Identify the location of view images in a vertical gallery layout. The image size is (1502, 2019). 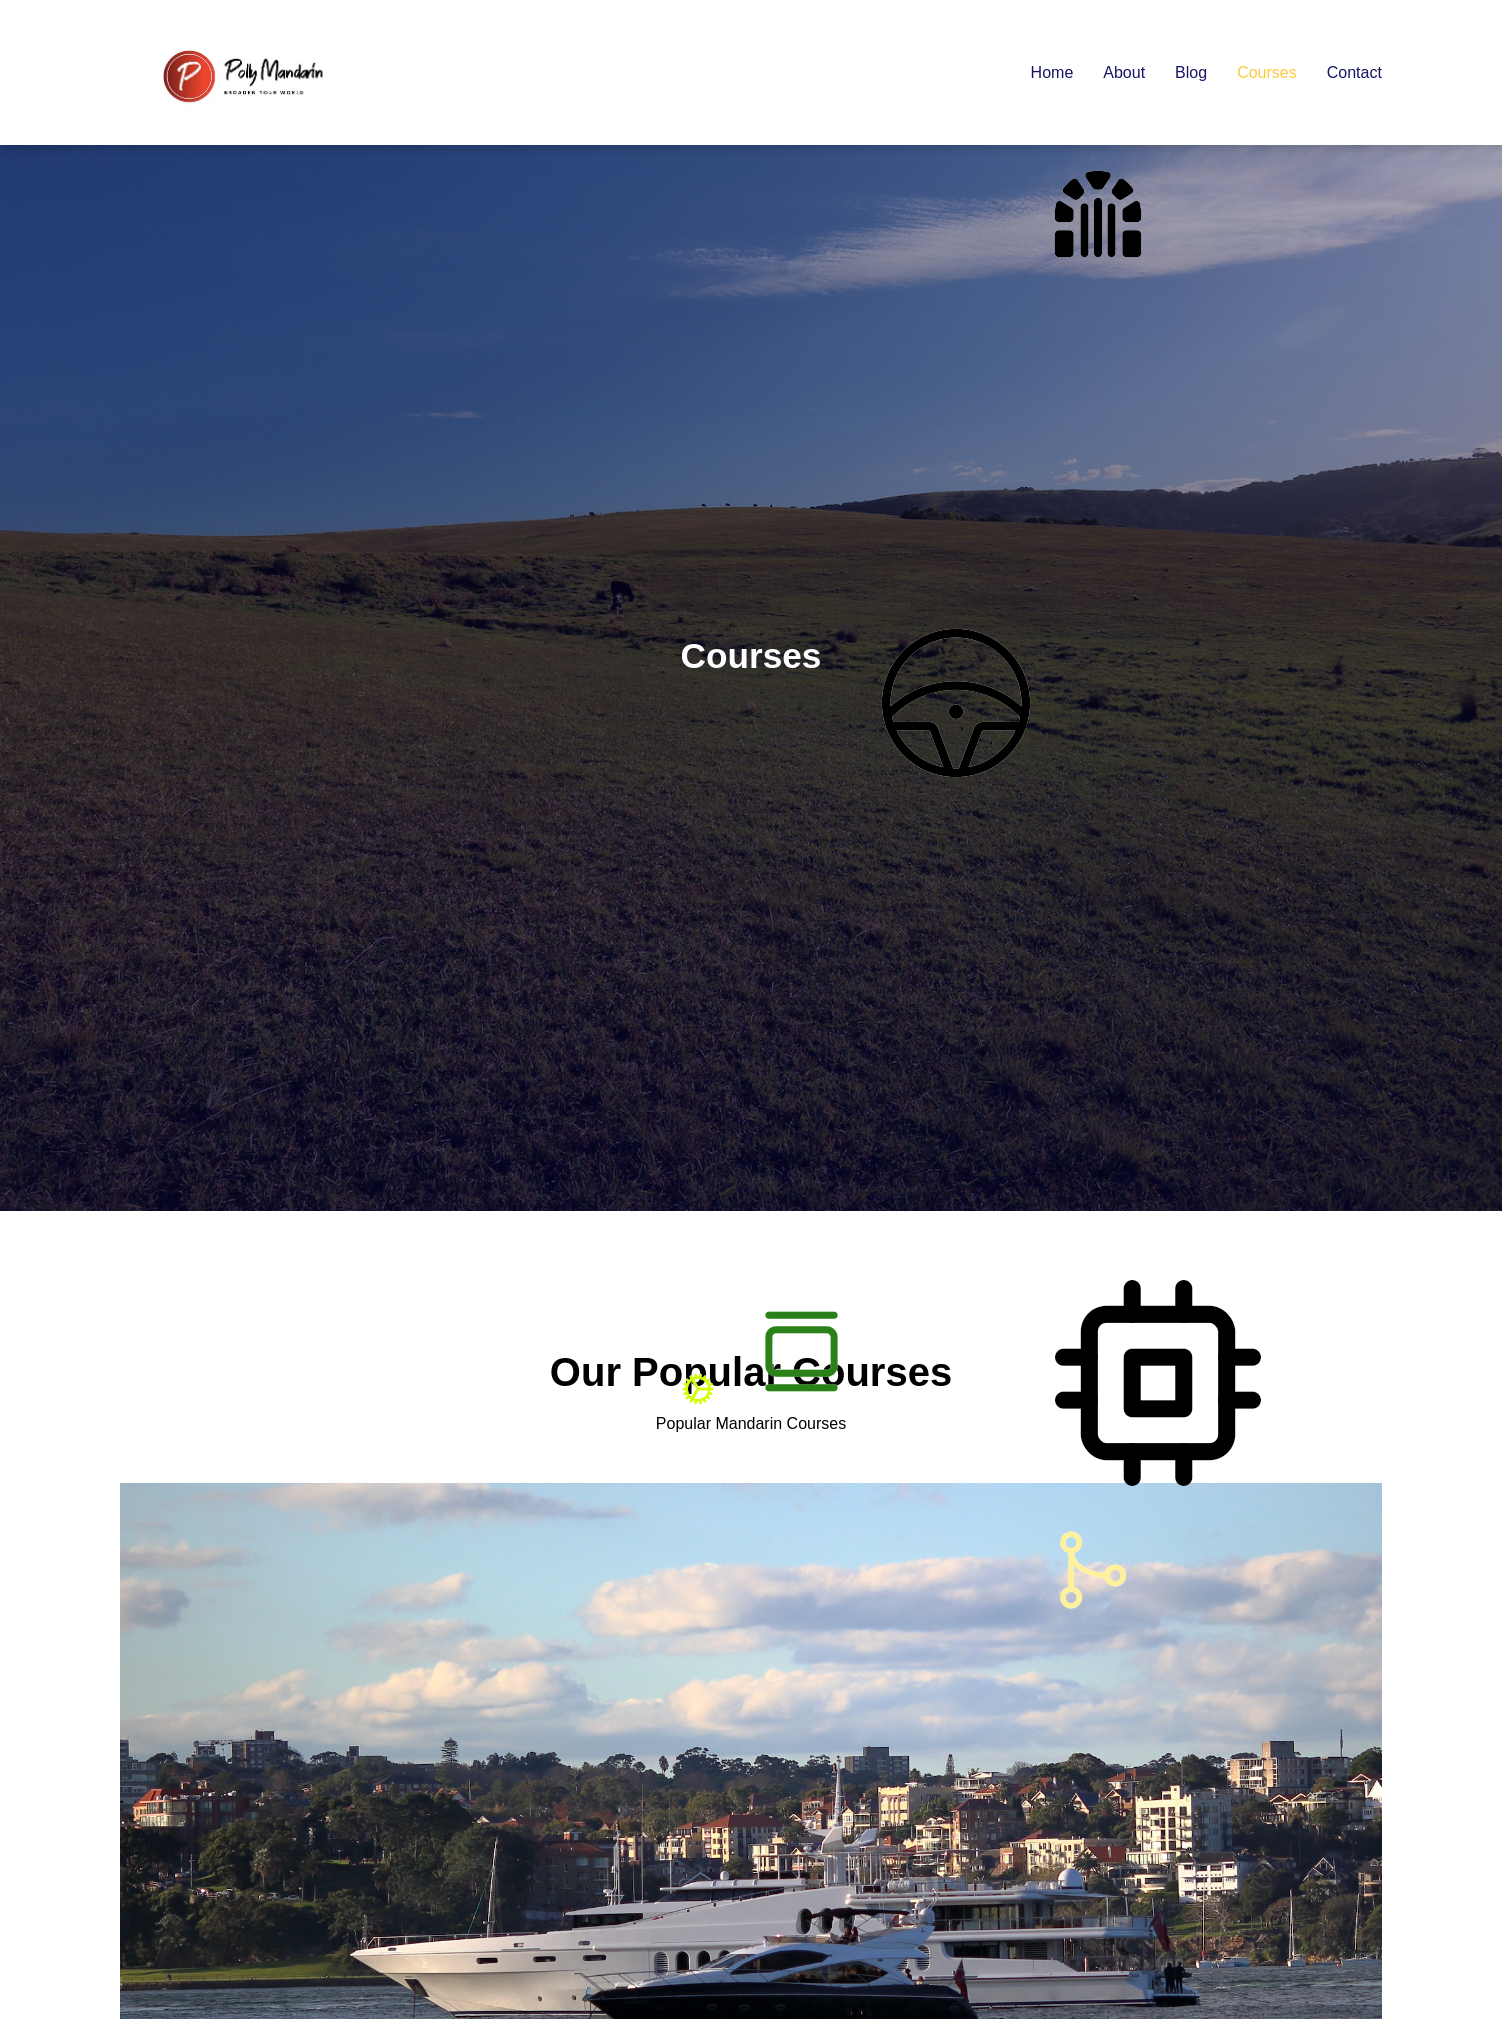
(801, 1351).